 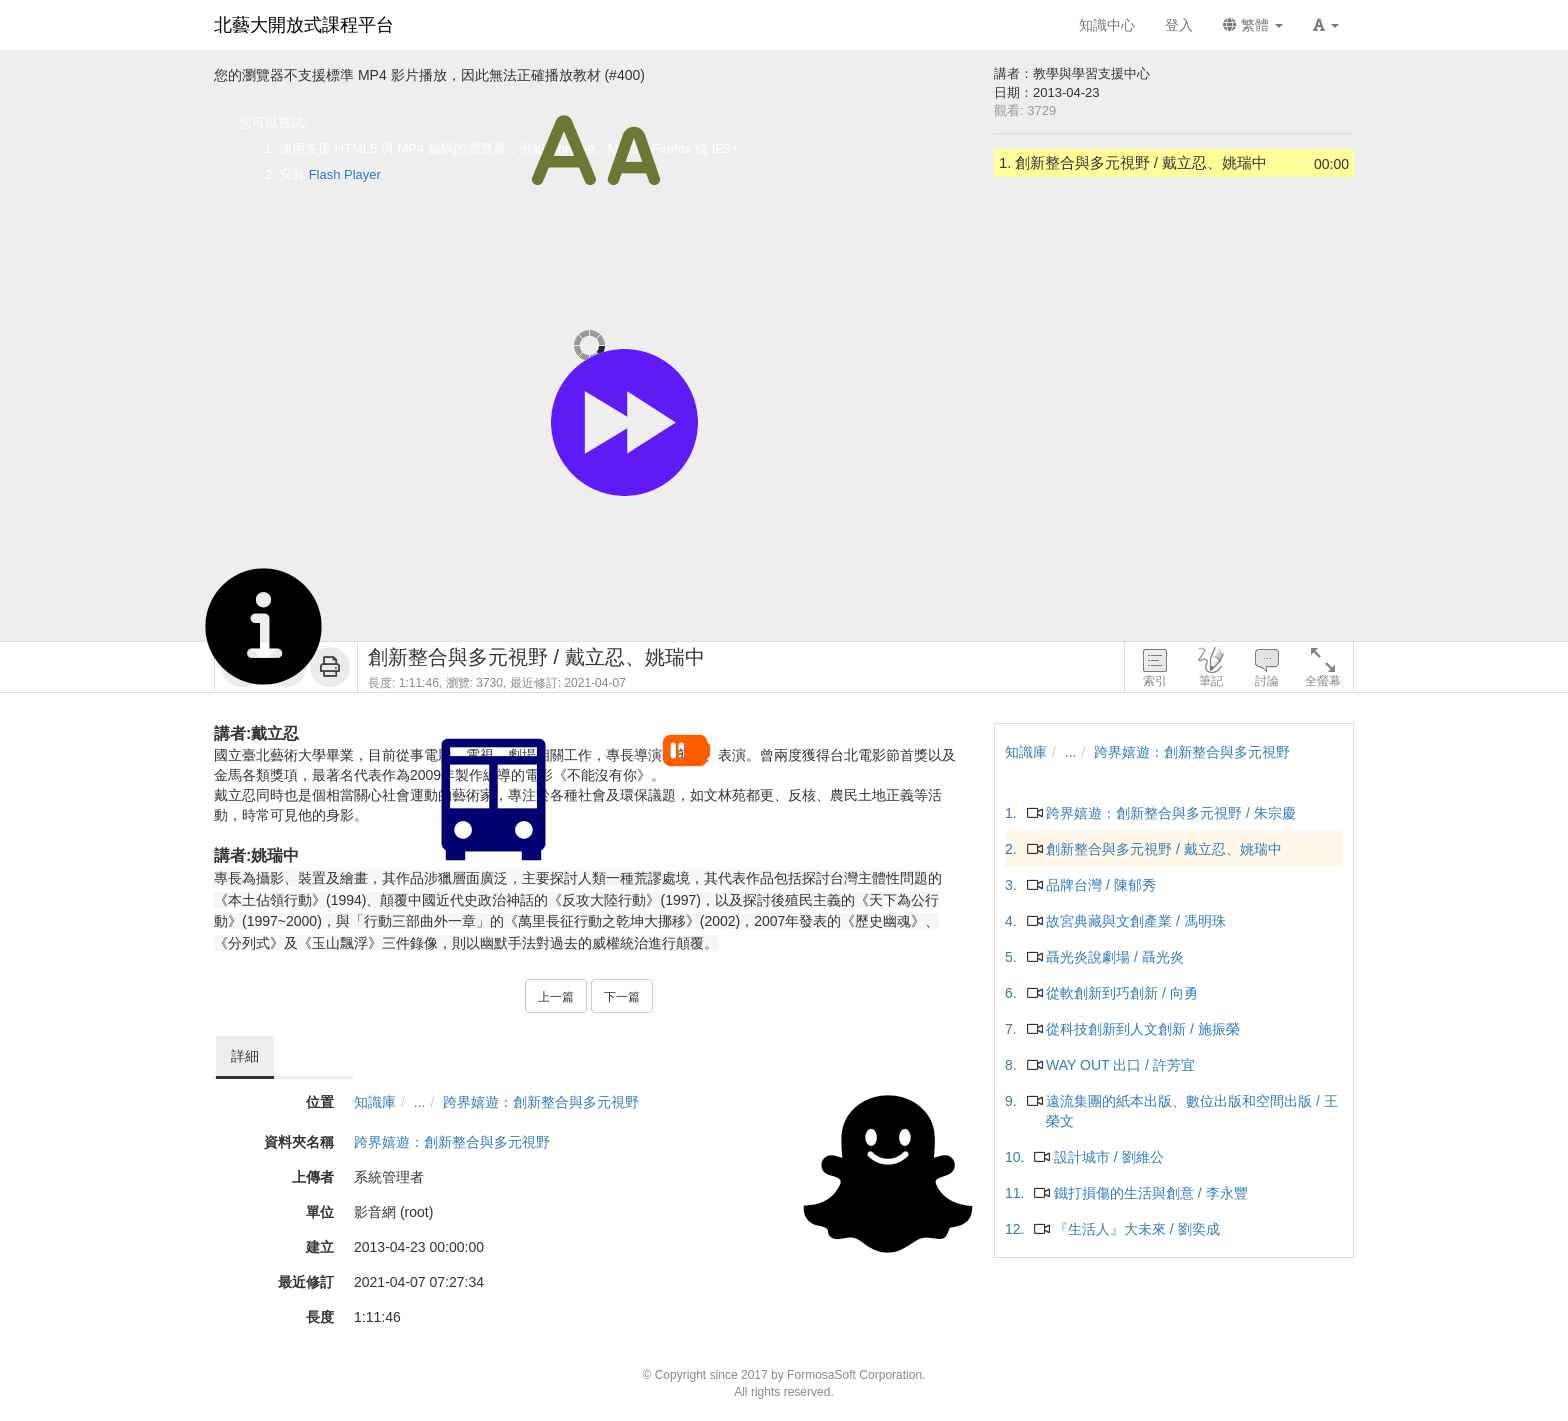 What do you see at coordinates (493, 799) in the screenshot?
I see `view public transit options` at bounding box center [493, 799].